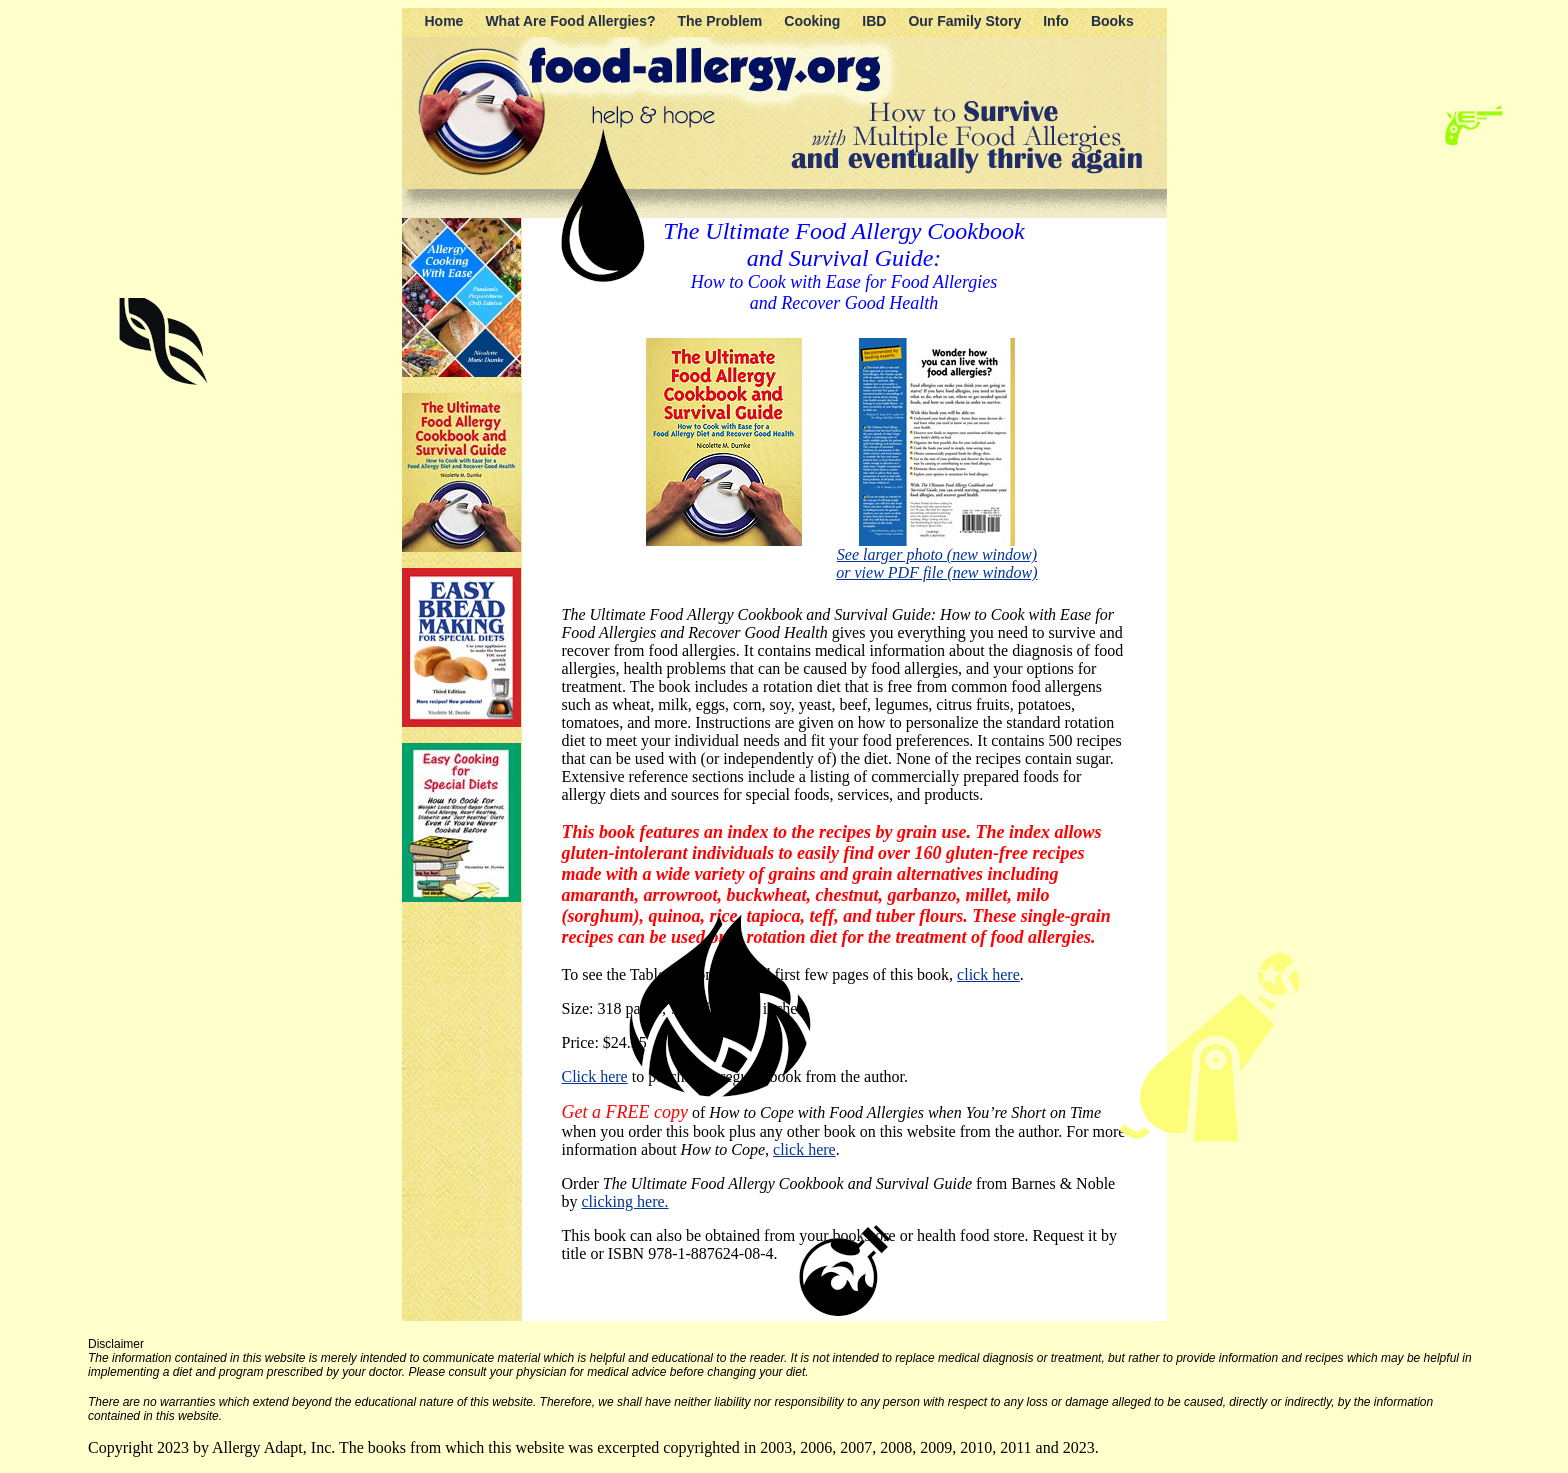 Image resolution: width=1568 pixels, height=1473 pixels. Describe the element at coordinates (164, 341) in the screenshot. I see `activate tentacle attack ability` at that location.